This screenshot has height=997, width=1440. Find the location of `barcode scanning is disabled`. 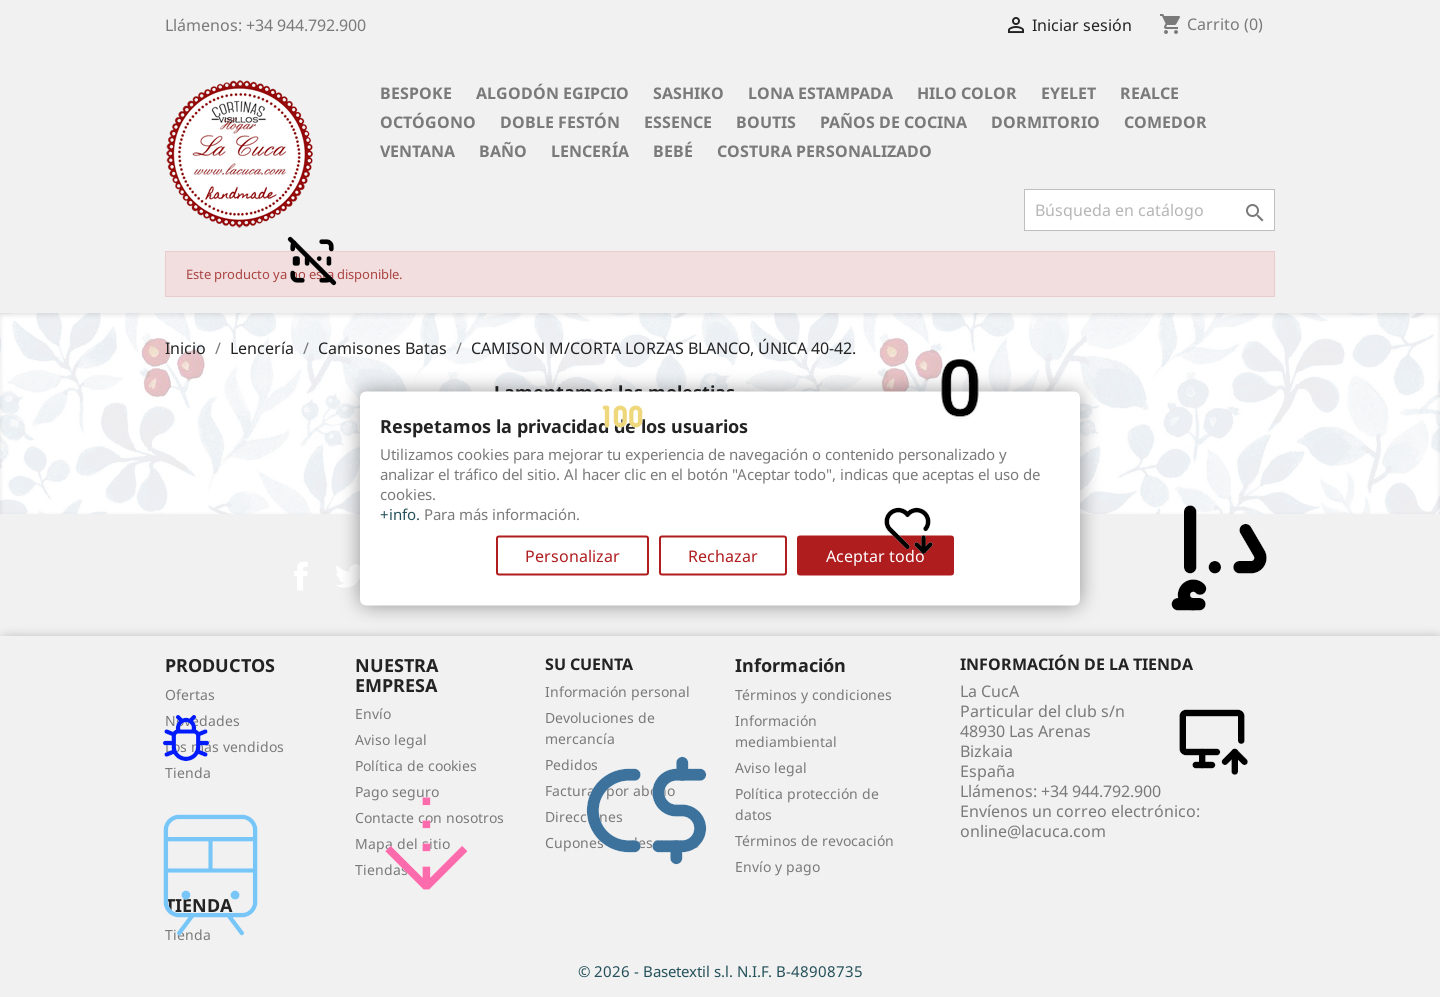

barcode scanning is disabled is located at coordinates (312, 261).